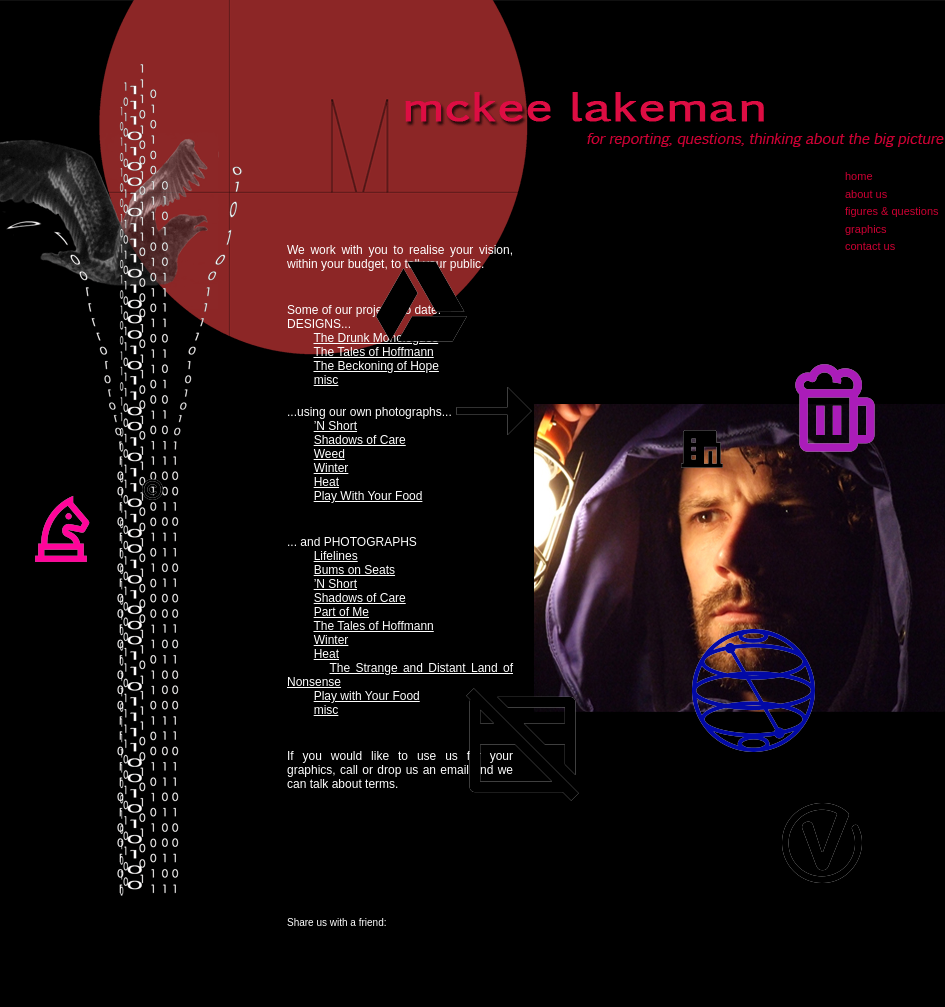  What do you see at coordinates (822, 843) in the screenshot?
I see `semantic versioning (semver) logo` at bounding box center [822, 843].